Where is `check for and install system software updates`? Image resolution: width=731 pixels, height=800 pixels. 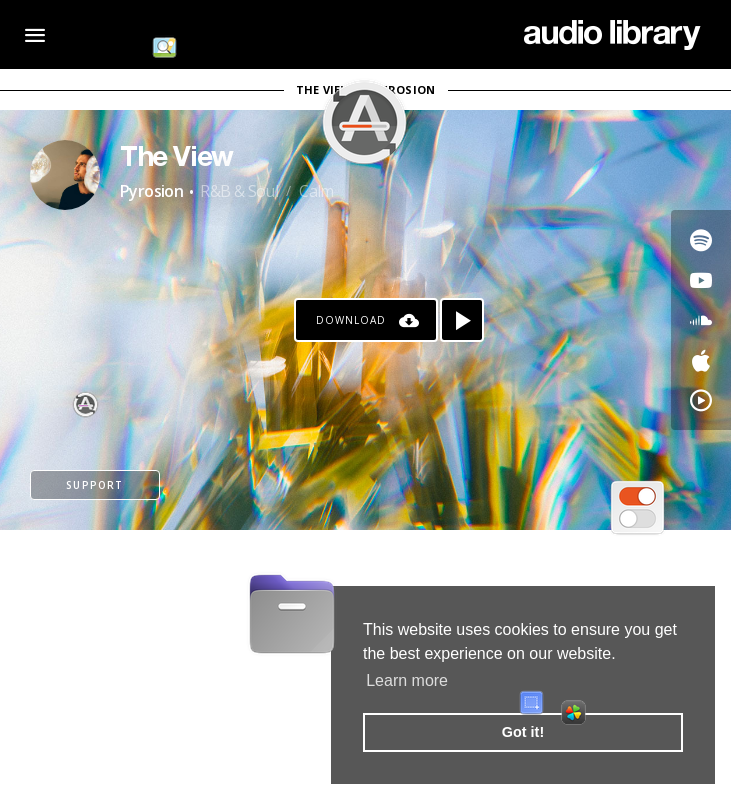 check for and install system software updates is located at coordinates (364, 122).